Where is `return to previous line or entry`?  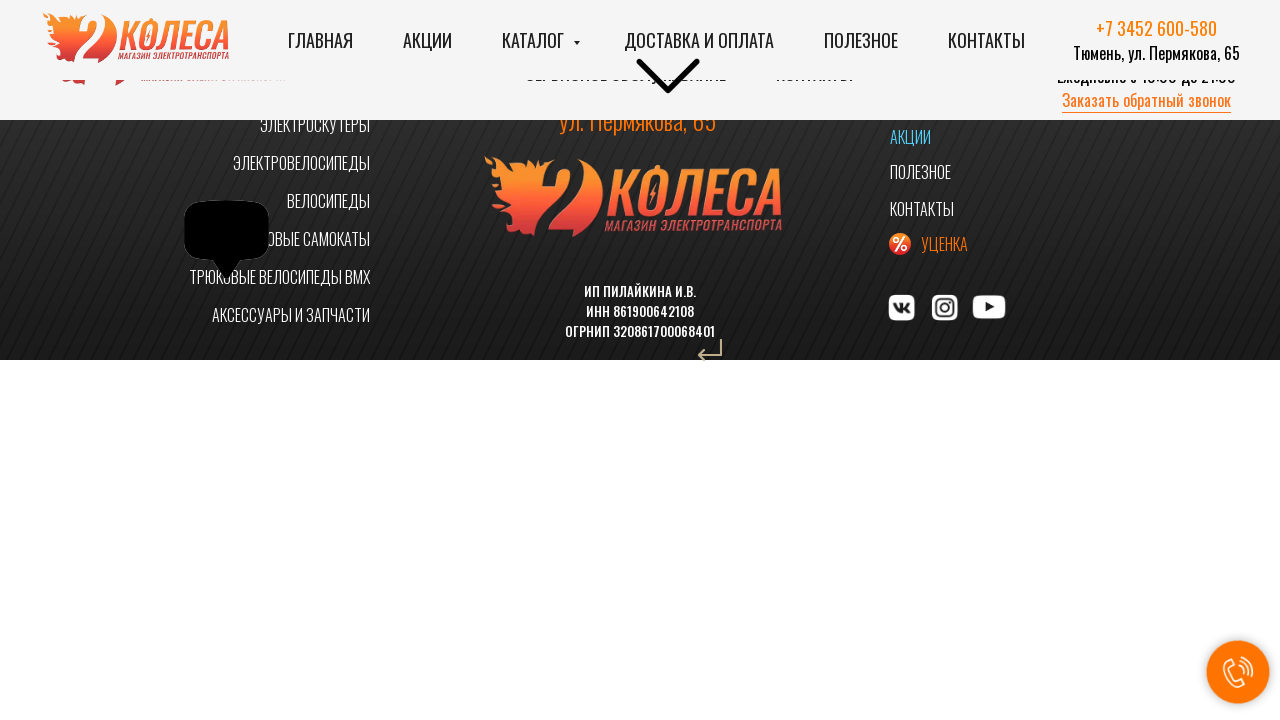 return to previous line or entry is located at coordinates (710, 350).